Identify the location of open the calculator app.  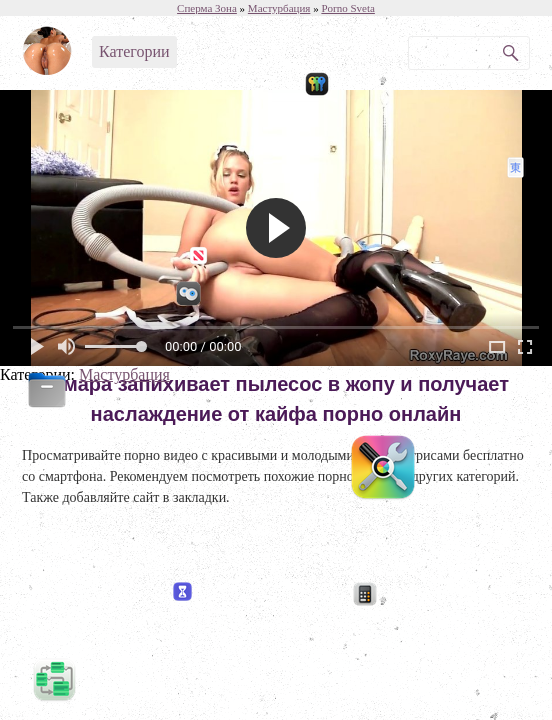
(365, 594).